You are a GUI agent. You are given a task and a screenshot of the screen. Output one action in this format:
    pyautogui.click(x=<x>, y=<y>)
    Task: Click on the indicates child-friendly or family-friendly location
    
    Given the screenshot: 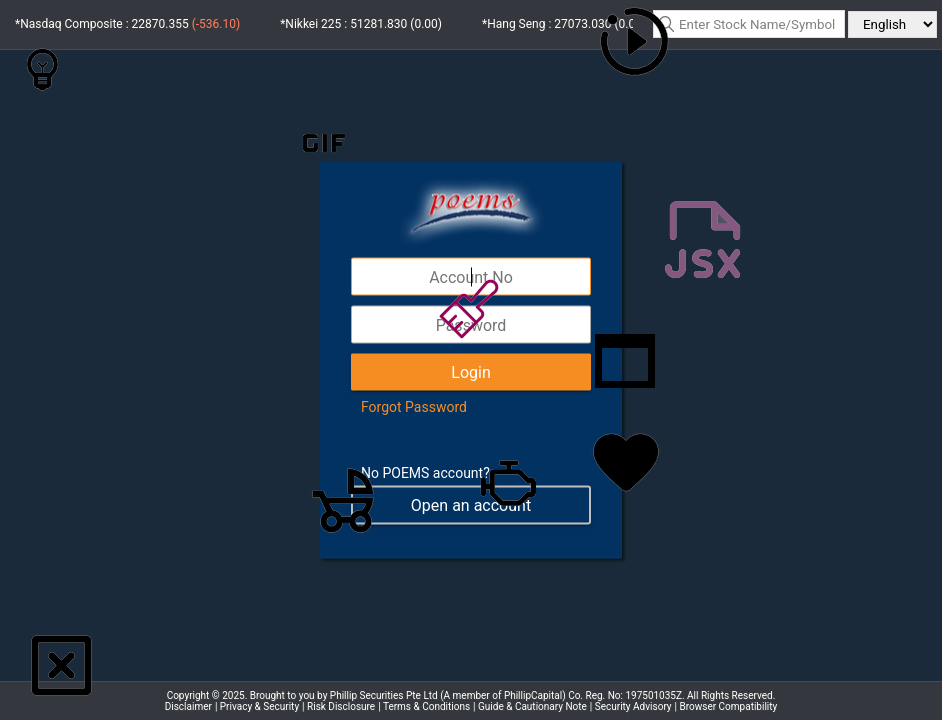 What is the action you would take?
    pyautogui.click(x=344, y=500)
    